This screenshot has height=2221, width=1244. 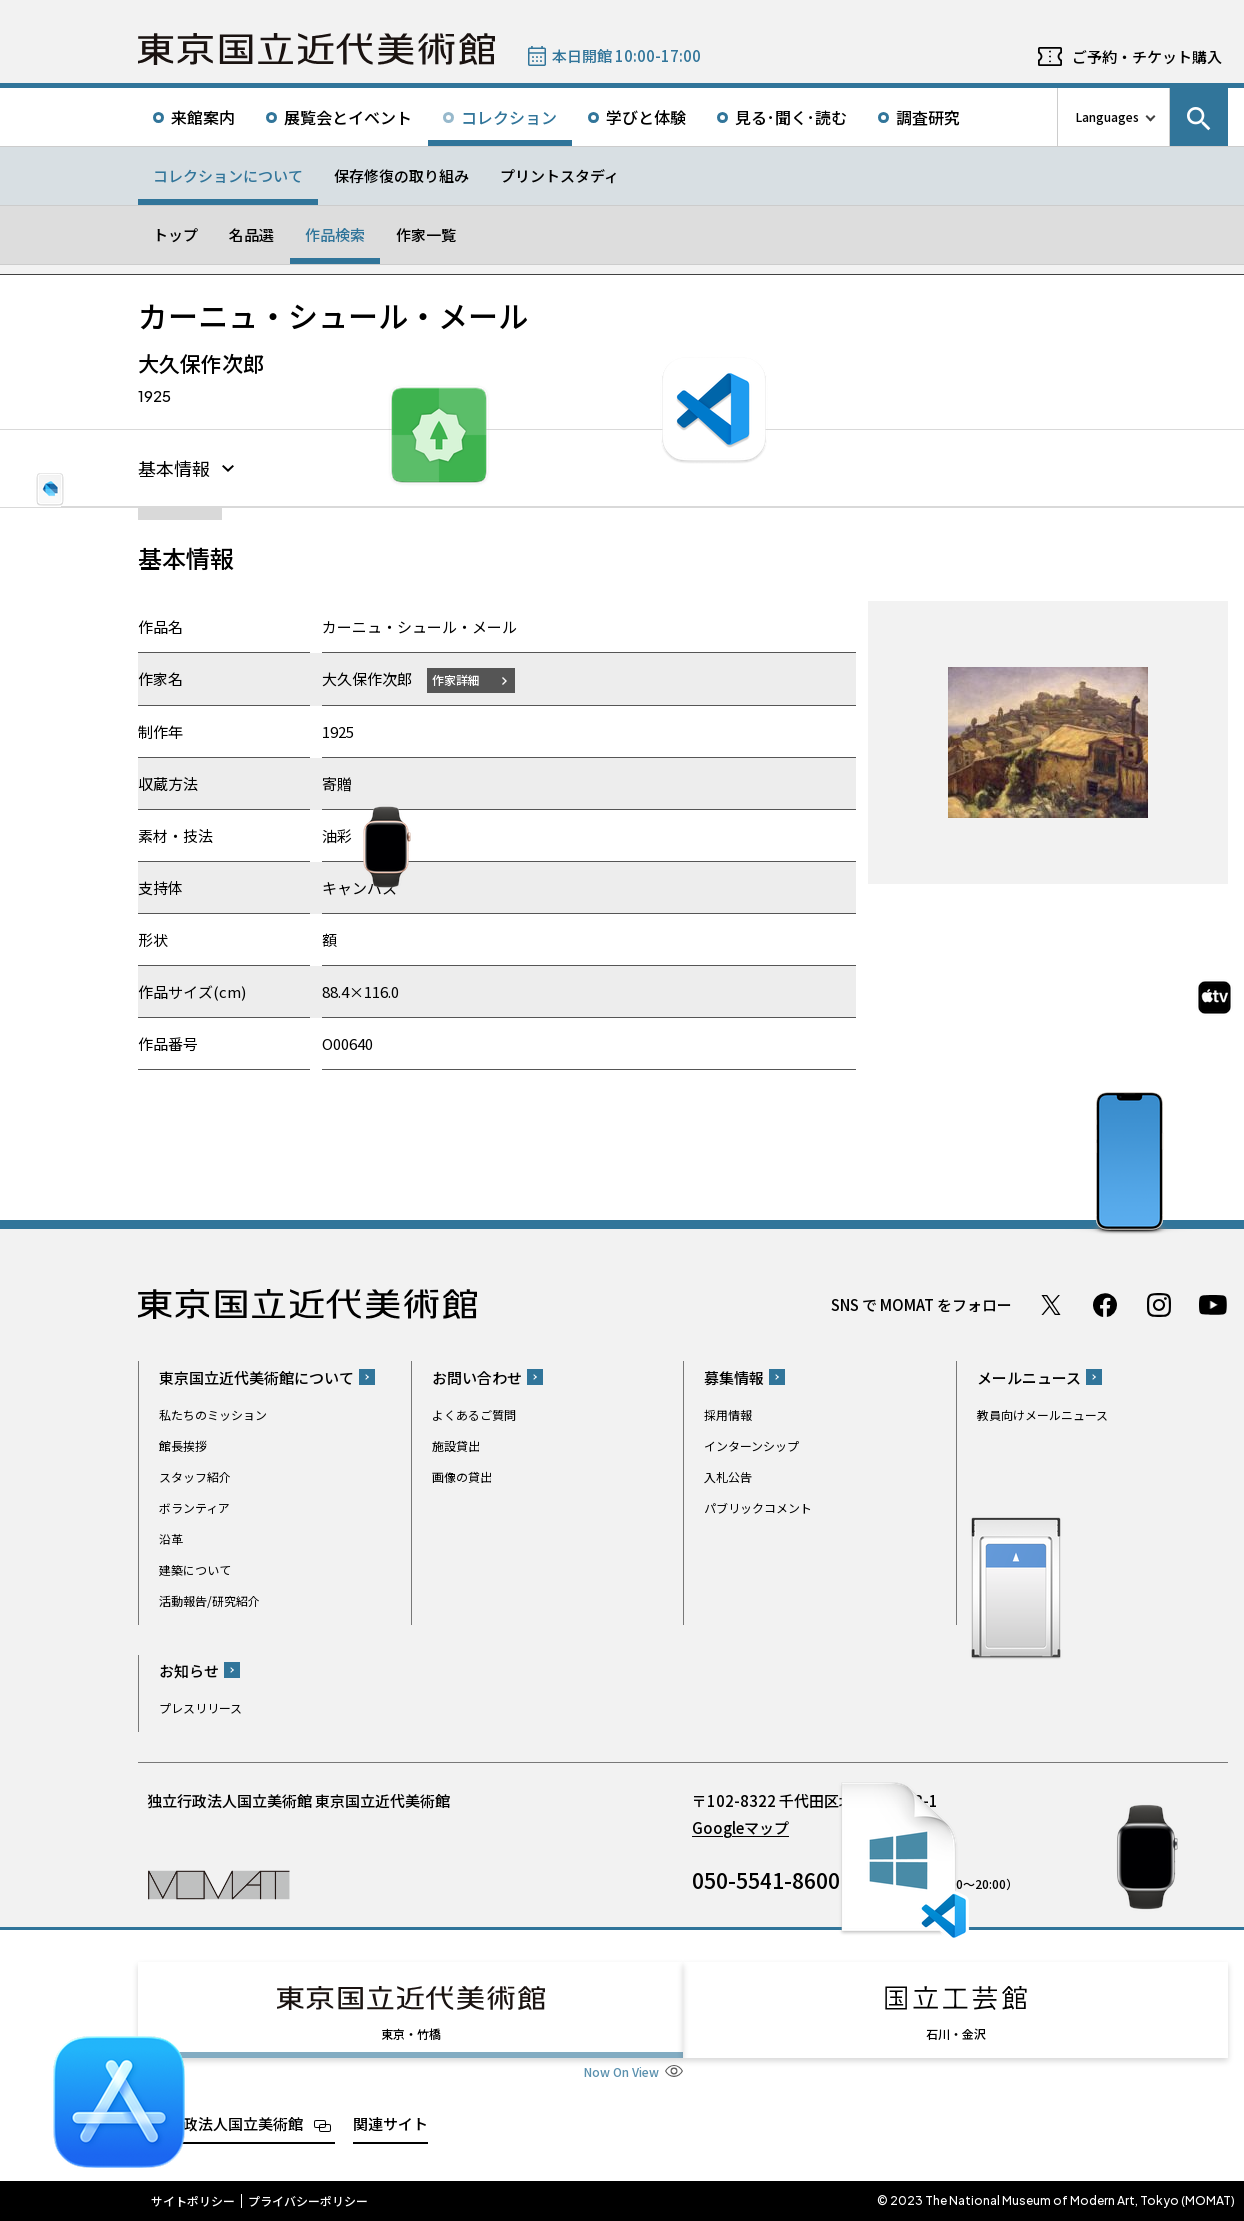 I want to click on open Visual Studio Code, so click(x=714, y=409).